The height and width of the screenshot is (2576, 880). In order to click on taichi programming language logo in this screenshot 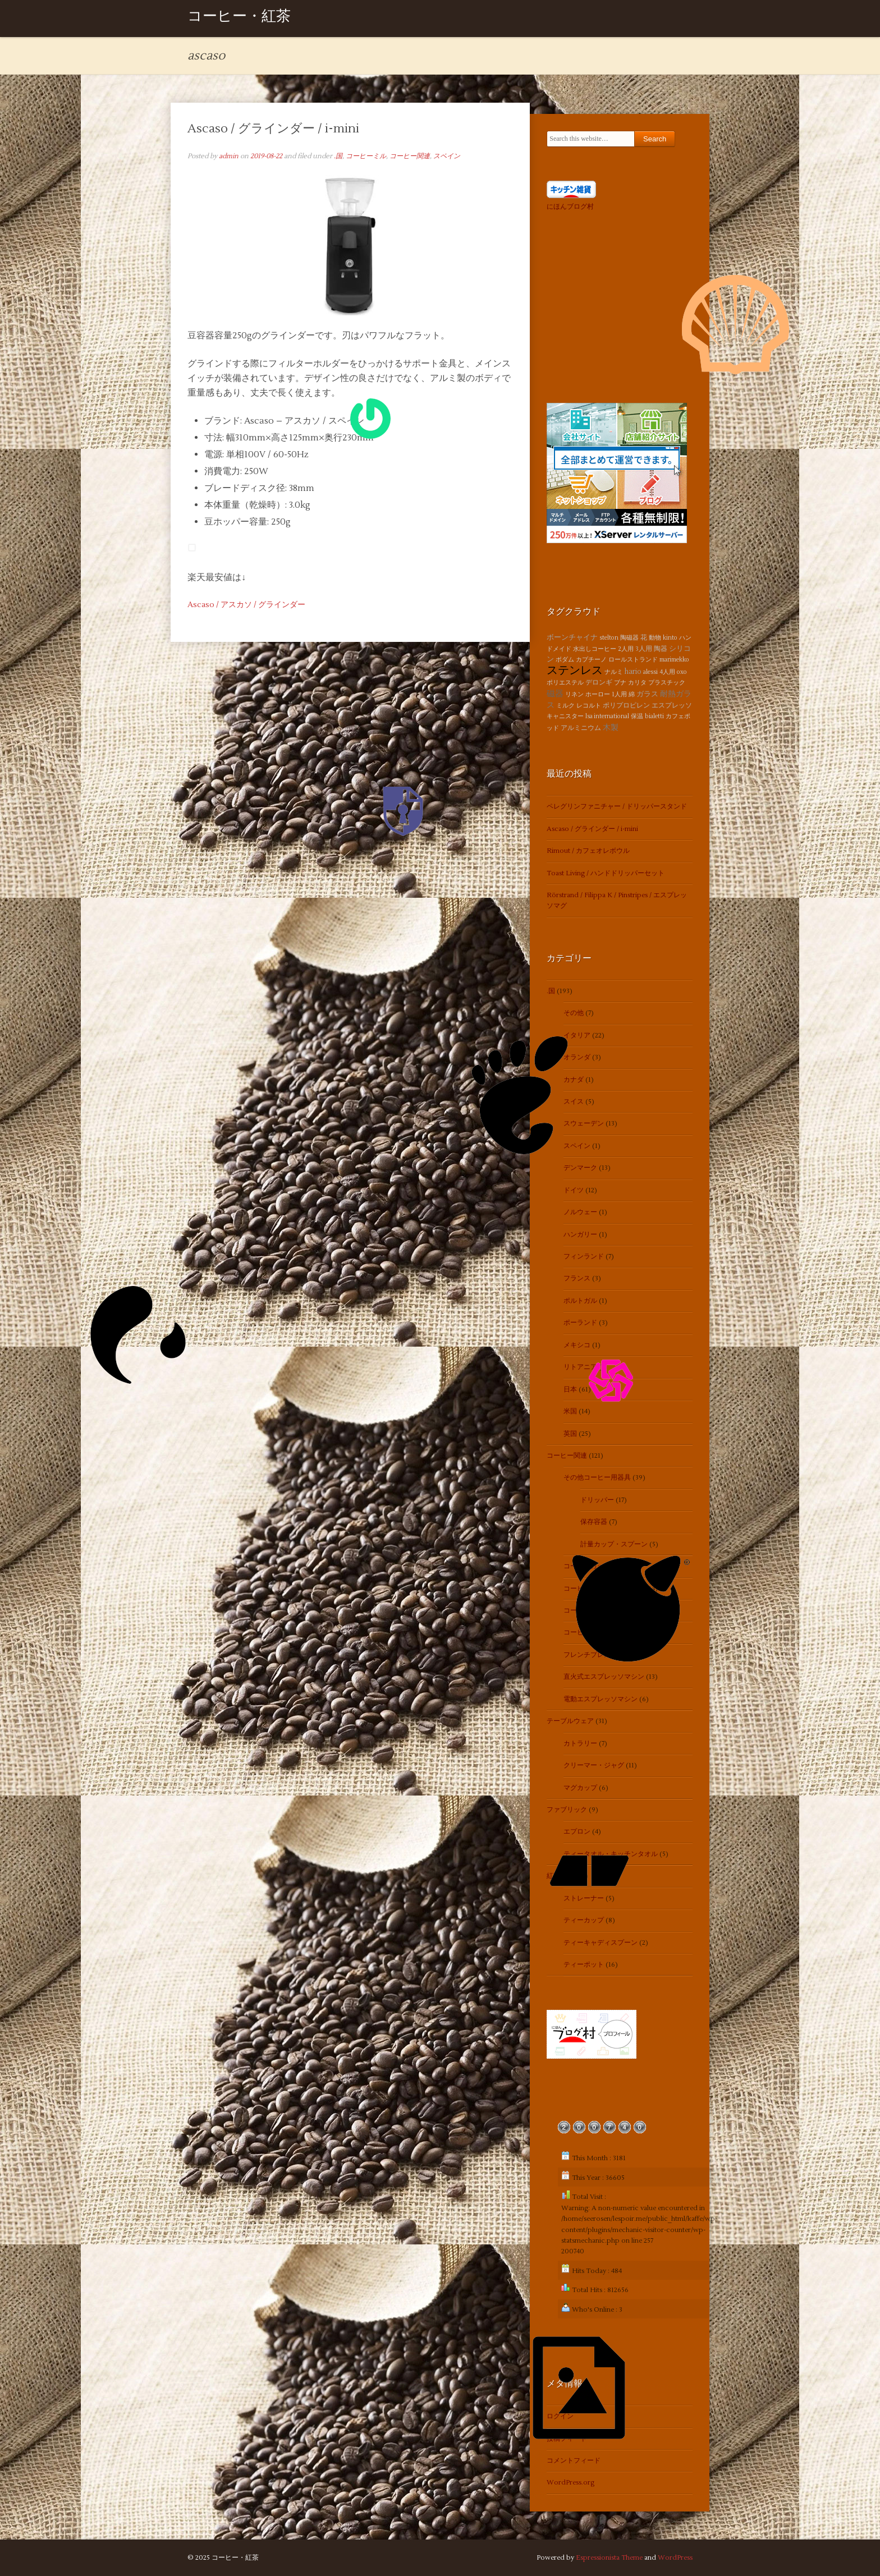, I will do `click(138, 1335)`.